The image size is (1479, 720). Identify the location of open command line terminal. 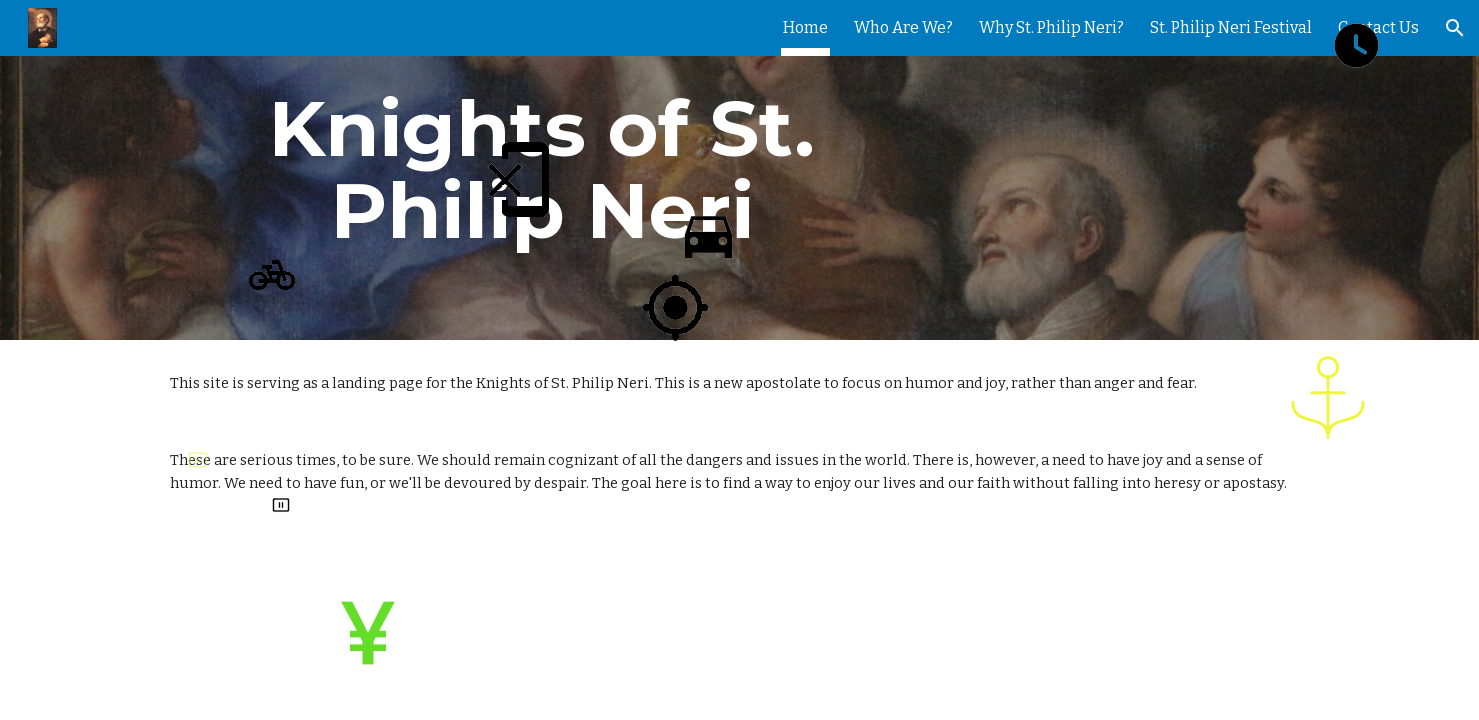
(198, 460).